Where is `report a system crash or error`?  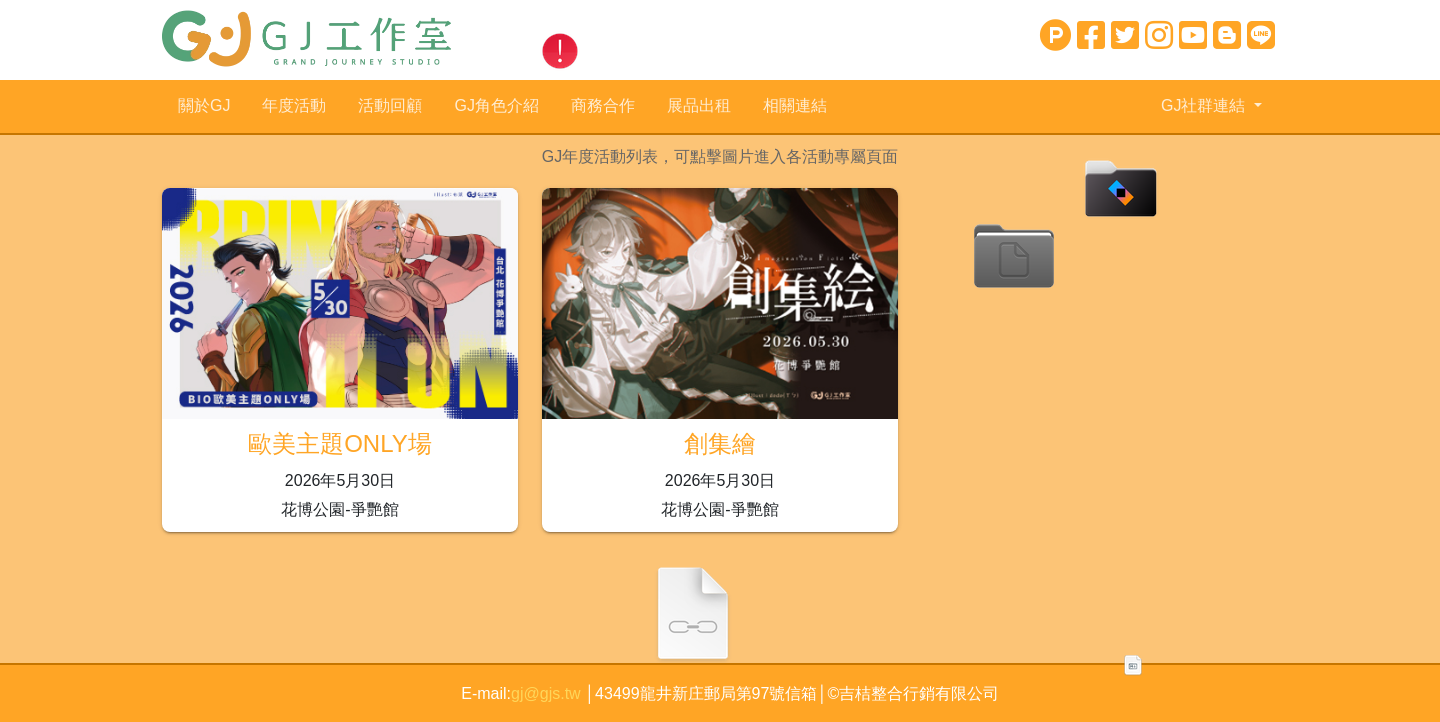 report a system crash or error is located at coordinates (560, 51).